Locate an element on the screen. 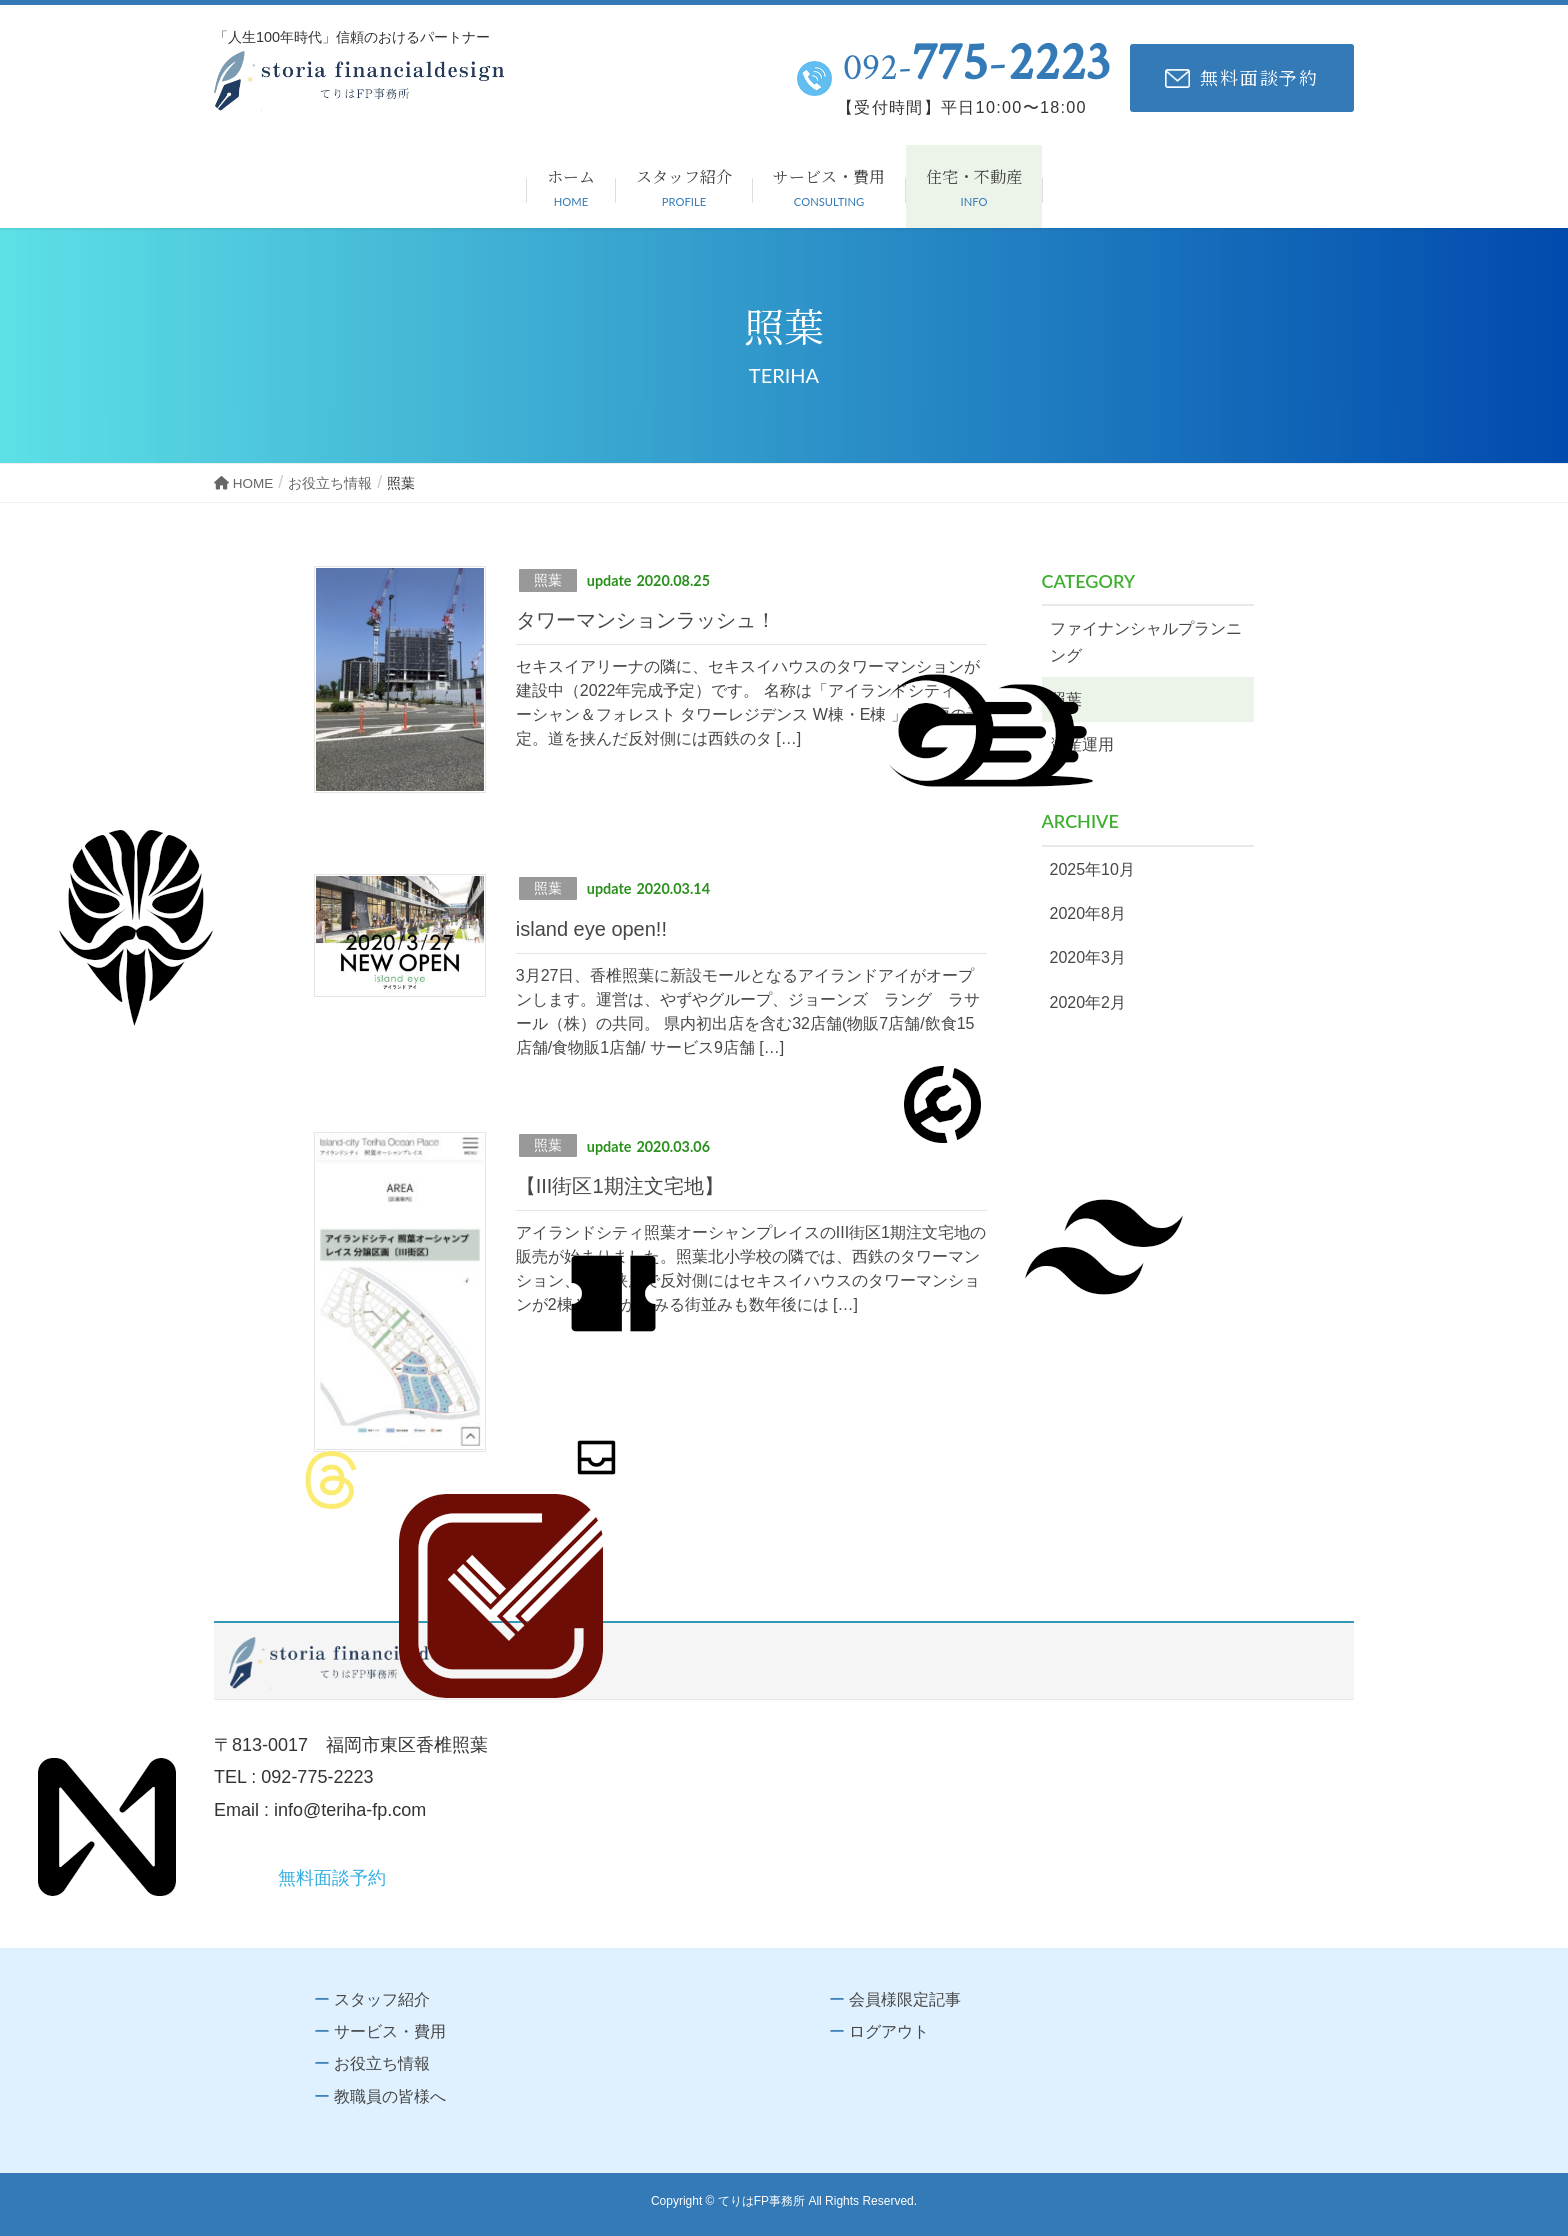 The width and height of the screenshot is (1568, 2236). view available coupons or discounts is located at coordinates (613, 1293).